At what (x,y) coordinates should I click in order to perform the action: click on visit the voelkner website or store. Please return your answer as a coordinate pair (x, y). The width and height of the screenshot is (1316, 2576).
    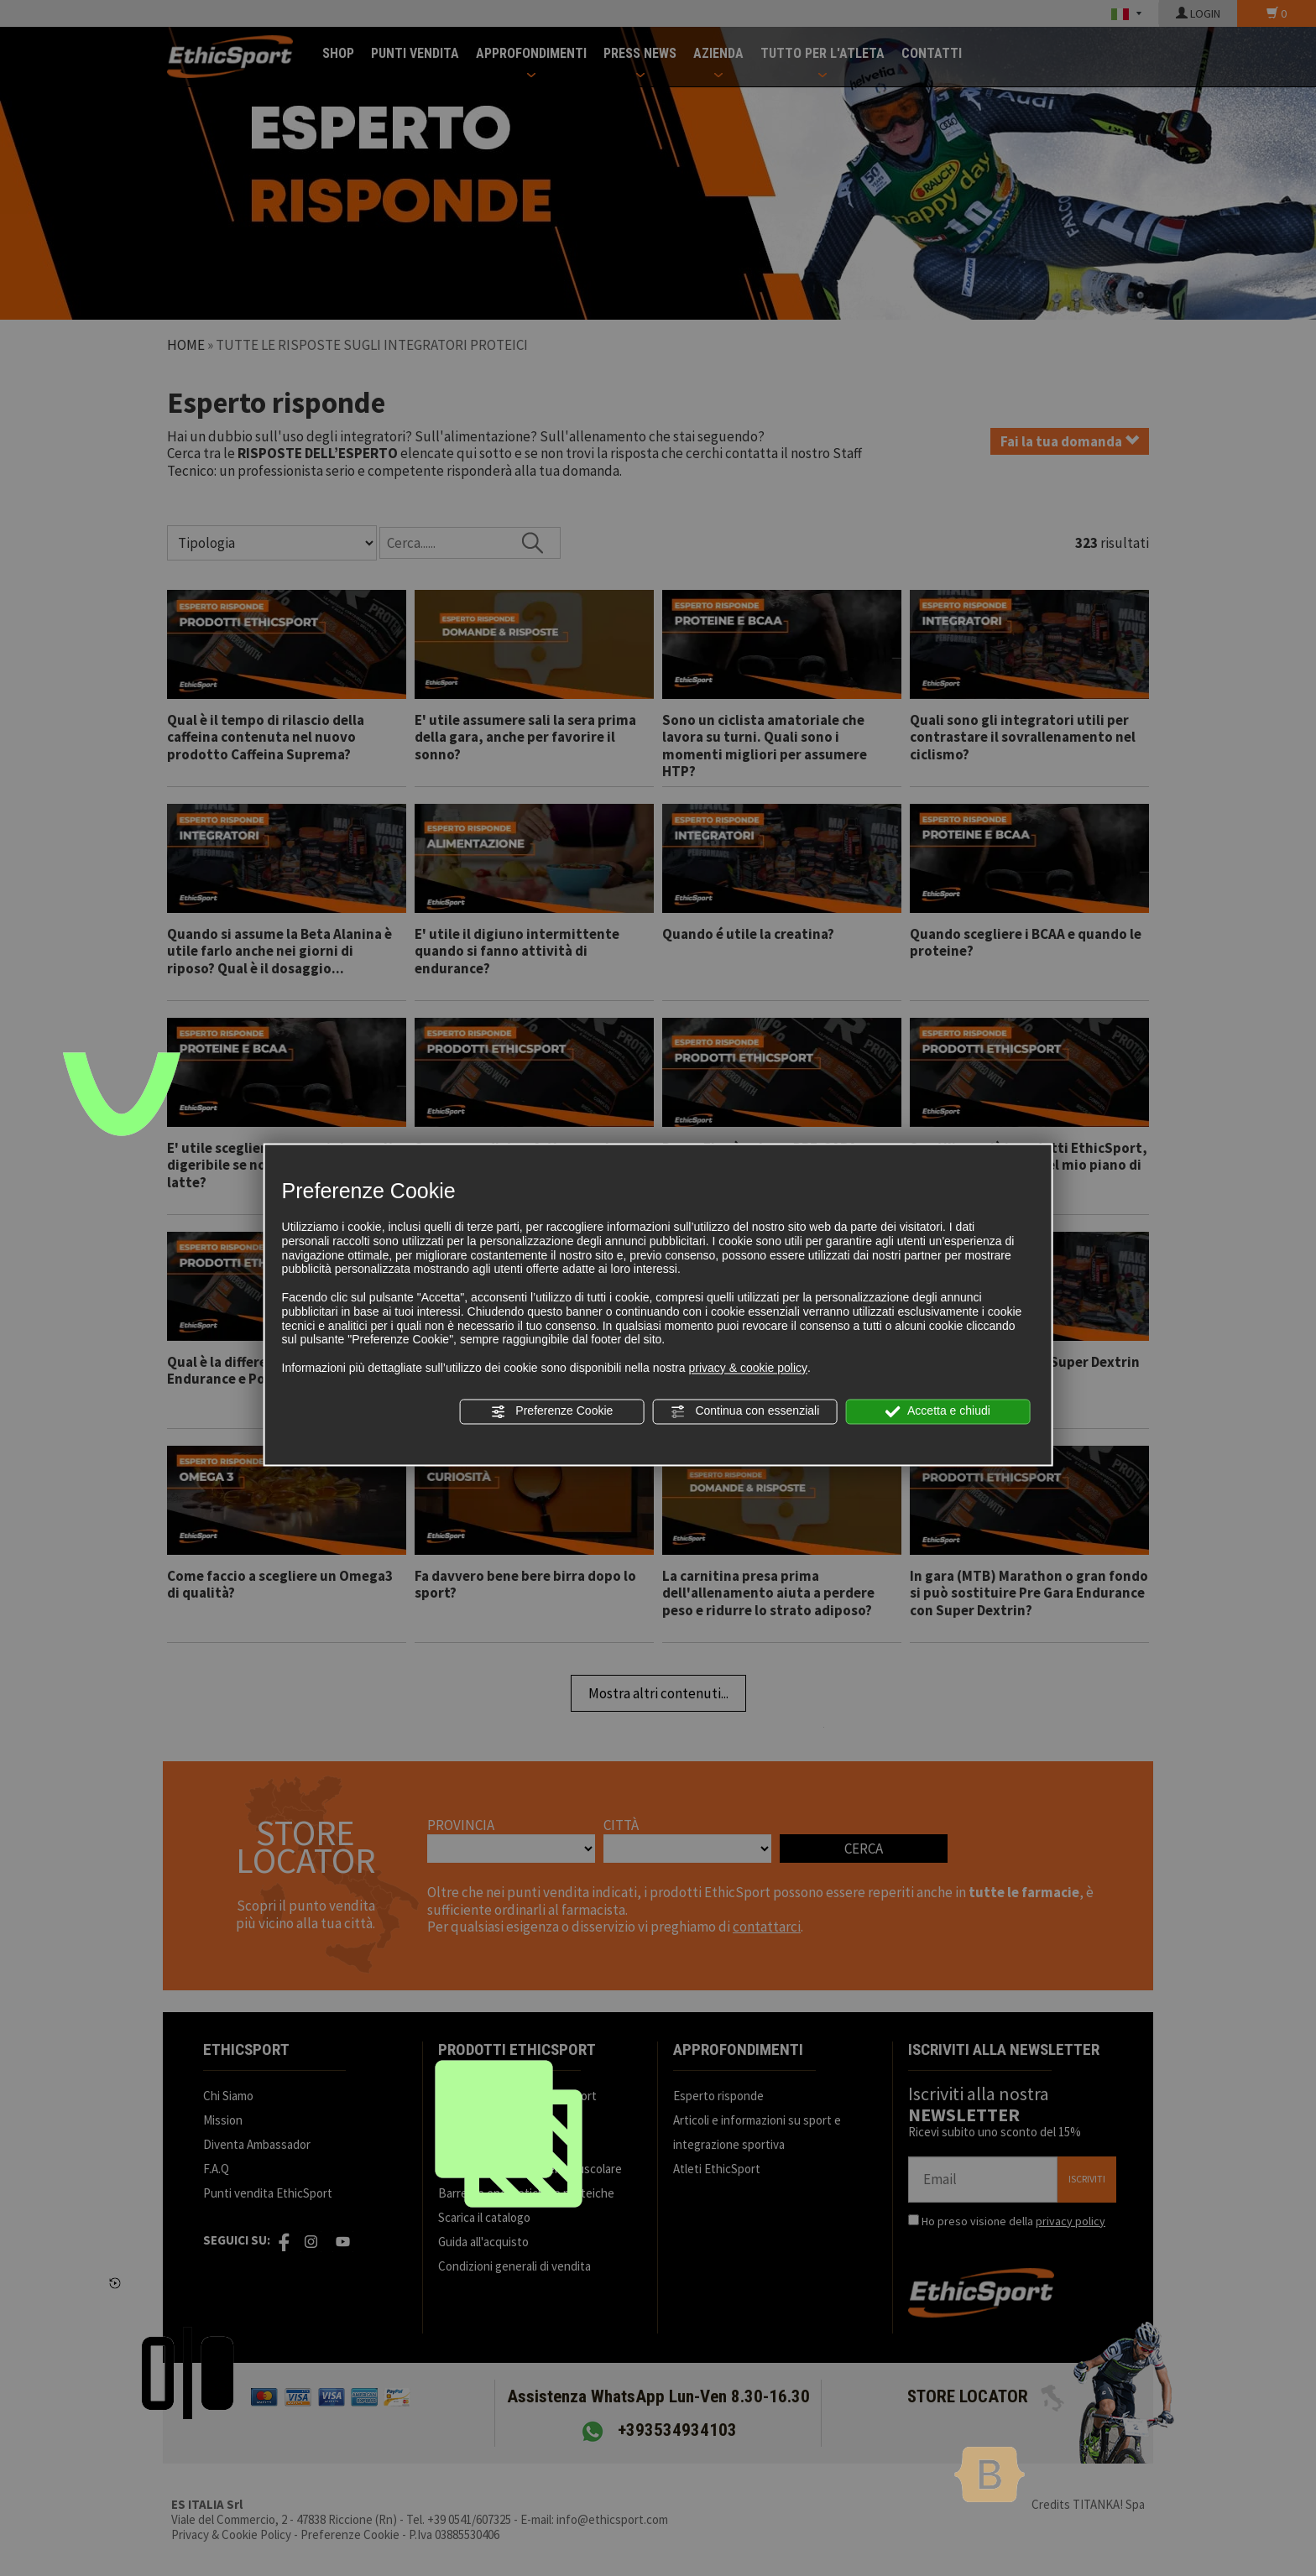
    Looking at the image, I should click on (122, 1094).